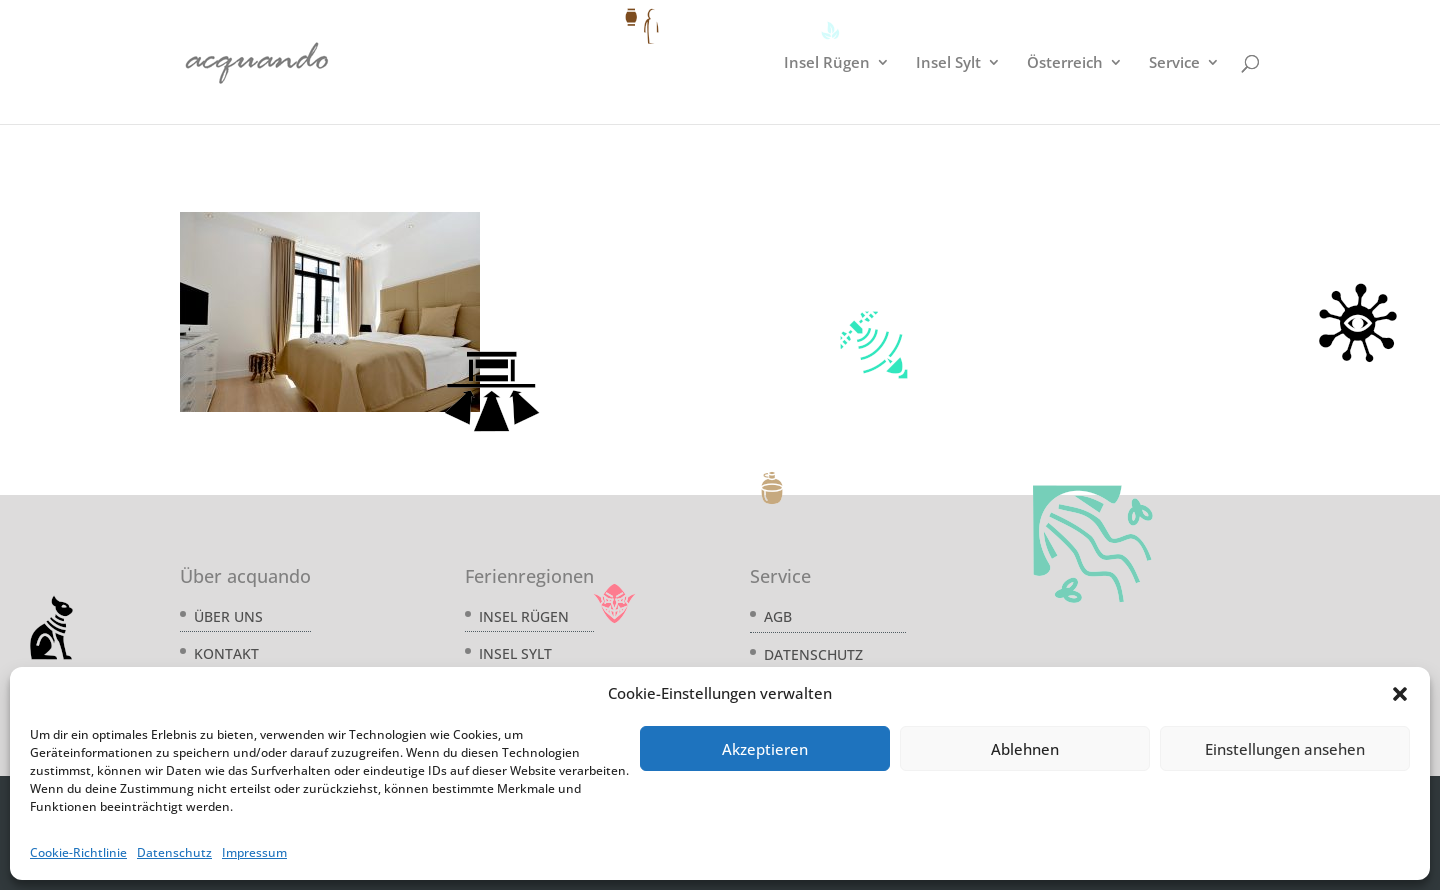  Describe the element at coordinates (772, 488) in the screenshot. I see `view water or hydration inventory item` at that location.